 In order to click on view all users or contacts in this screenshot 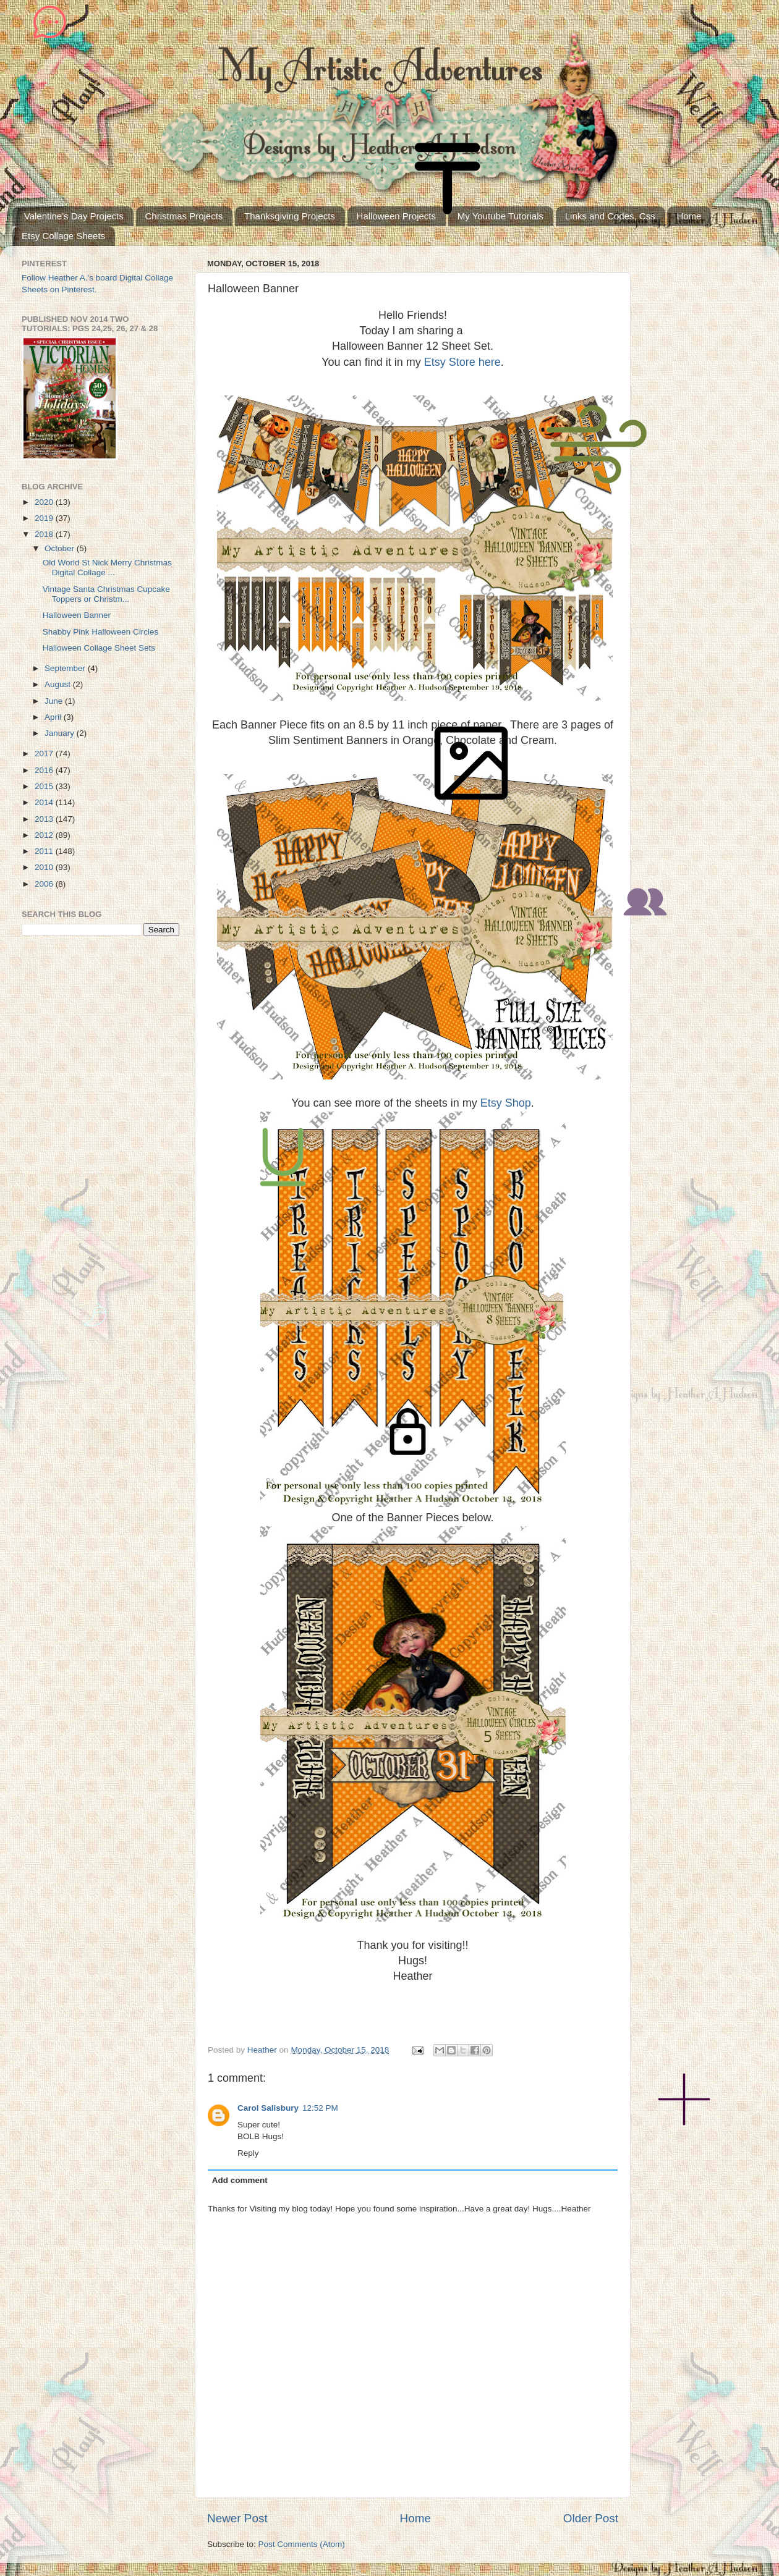, I will do `click(645, 902)`.